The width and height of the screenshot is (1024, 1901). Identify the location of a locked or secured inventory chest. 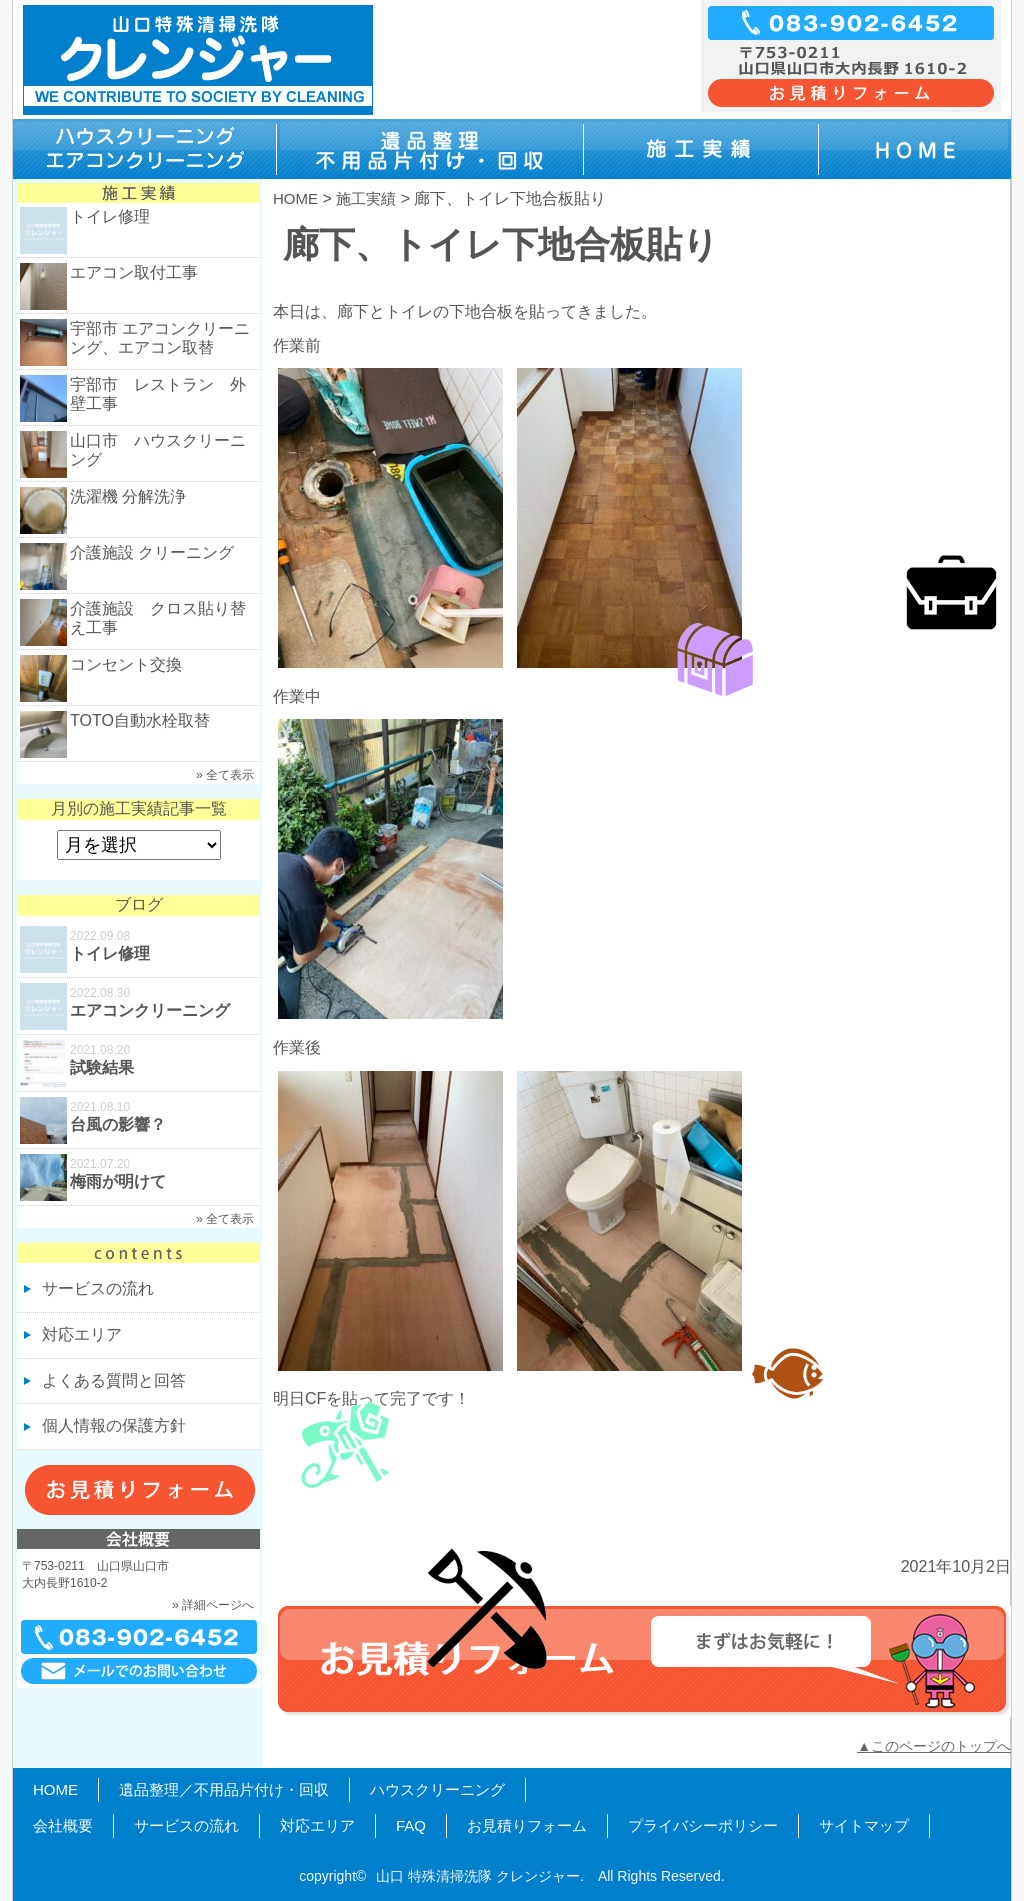
(715, 660).